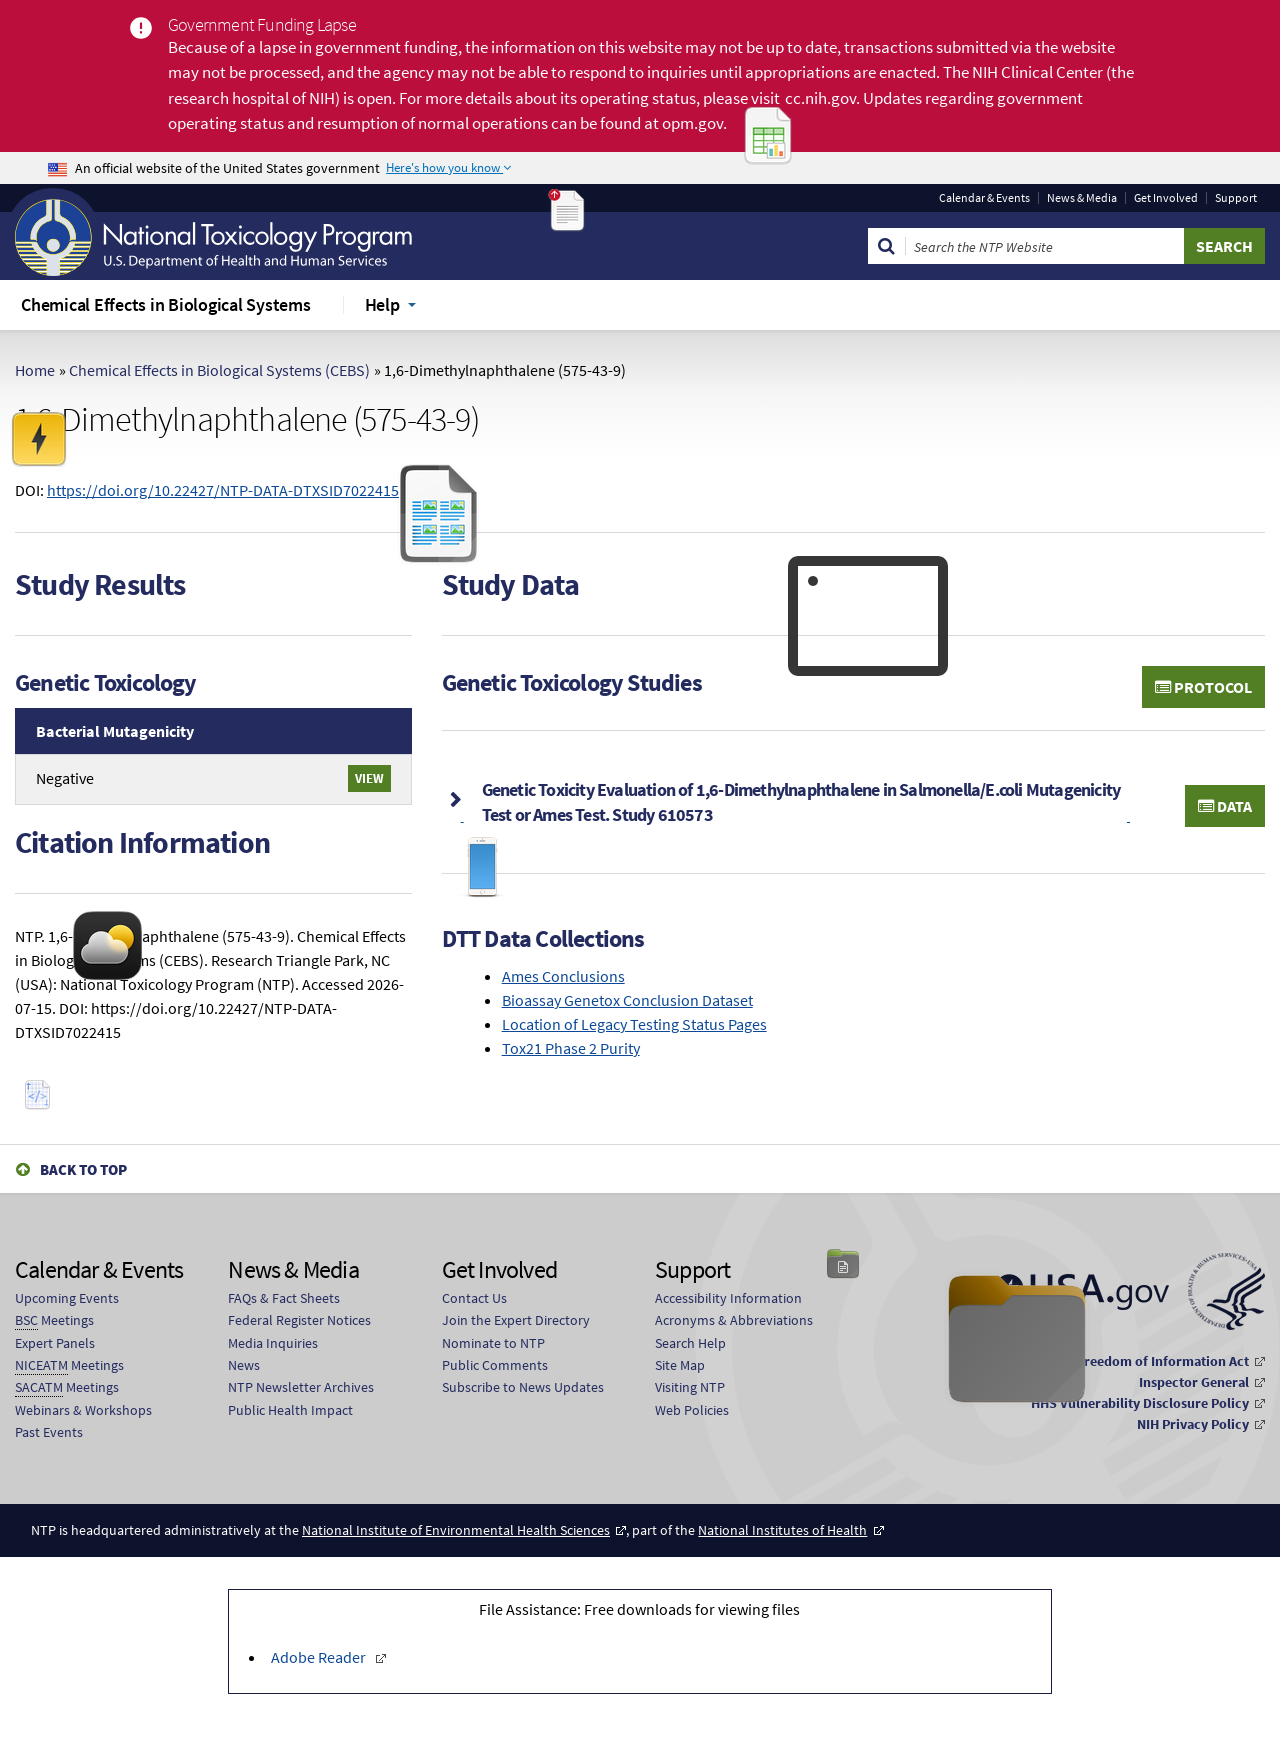  I want to click on manage connected iPhone device, so click(482, 867).